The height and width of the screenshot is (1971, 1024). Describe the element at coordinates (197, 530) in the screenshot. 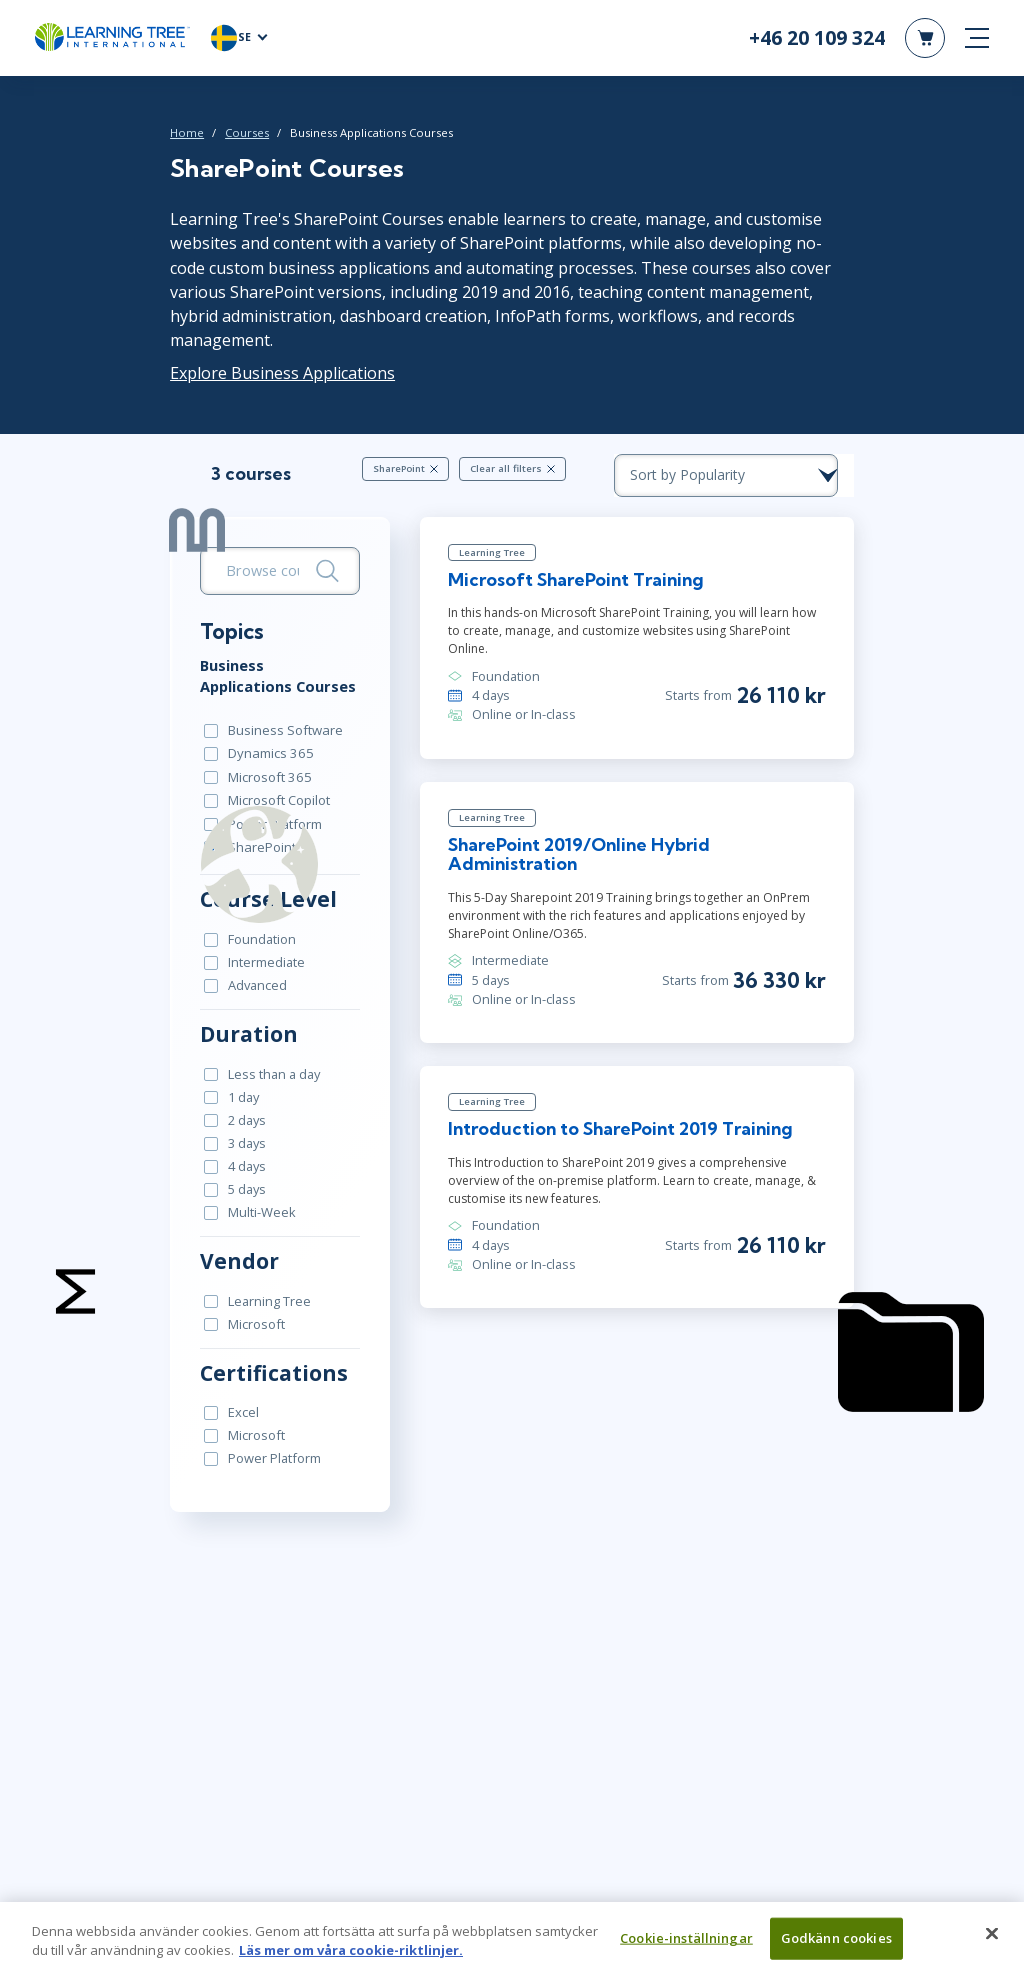

I see `open mural collaborative workspace app` at that location.